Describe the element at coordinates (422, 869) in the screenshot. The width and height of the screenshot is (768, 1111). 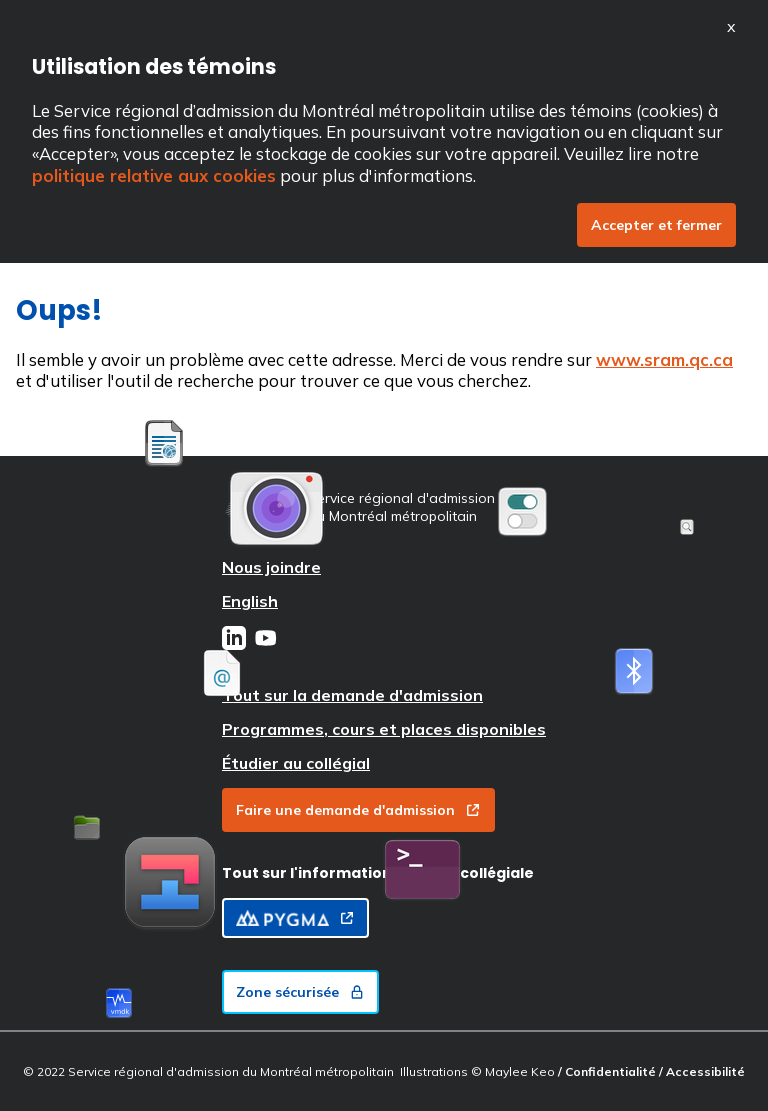
I see `open terminal application` at that location.